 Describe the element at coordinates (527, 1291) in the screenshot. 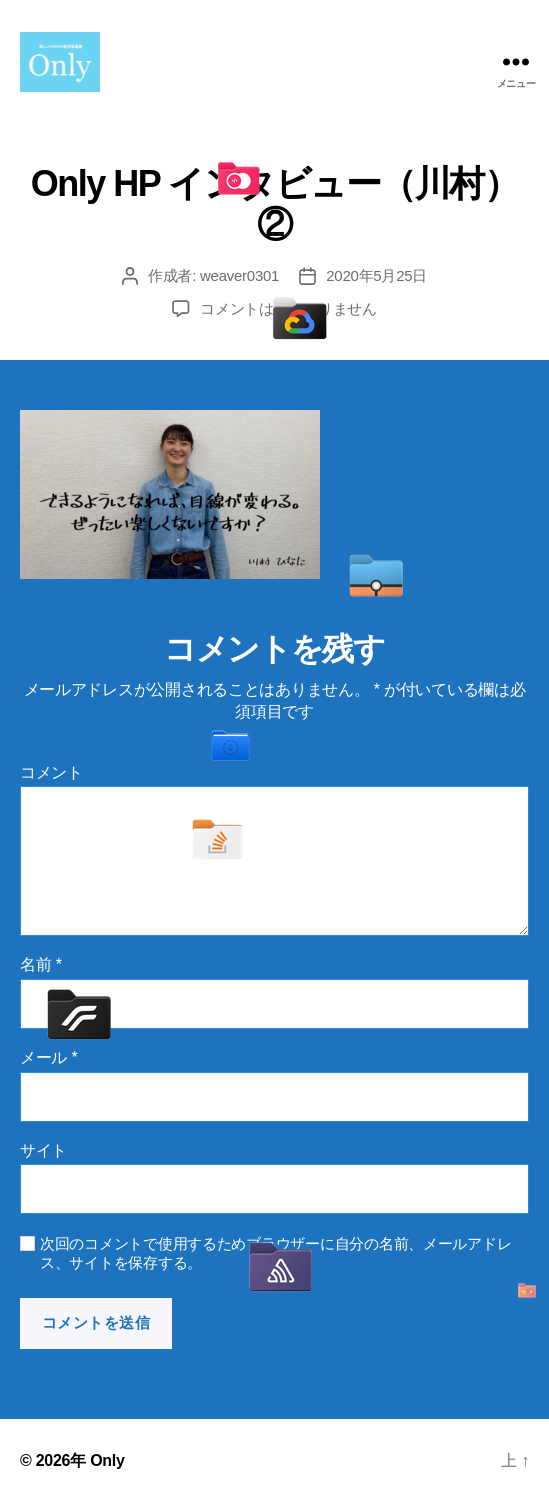

I see `folder containing styled-components files` at that location.